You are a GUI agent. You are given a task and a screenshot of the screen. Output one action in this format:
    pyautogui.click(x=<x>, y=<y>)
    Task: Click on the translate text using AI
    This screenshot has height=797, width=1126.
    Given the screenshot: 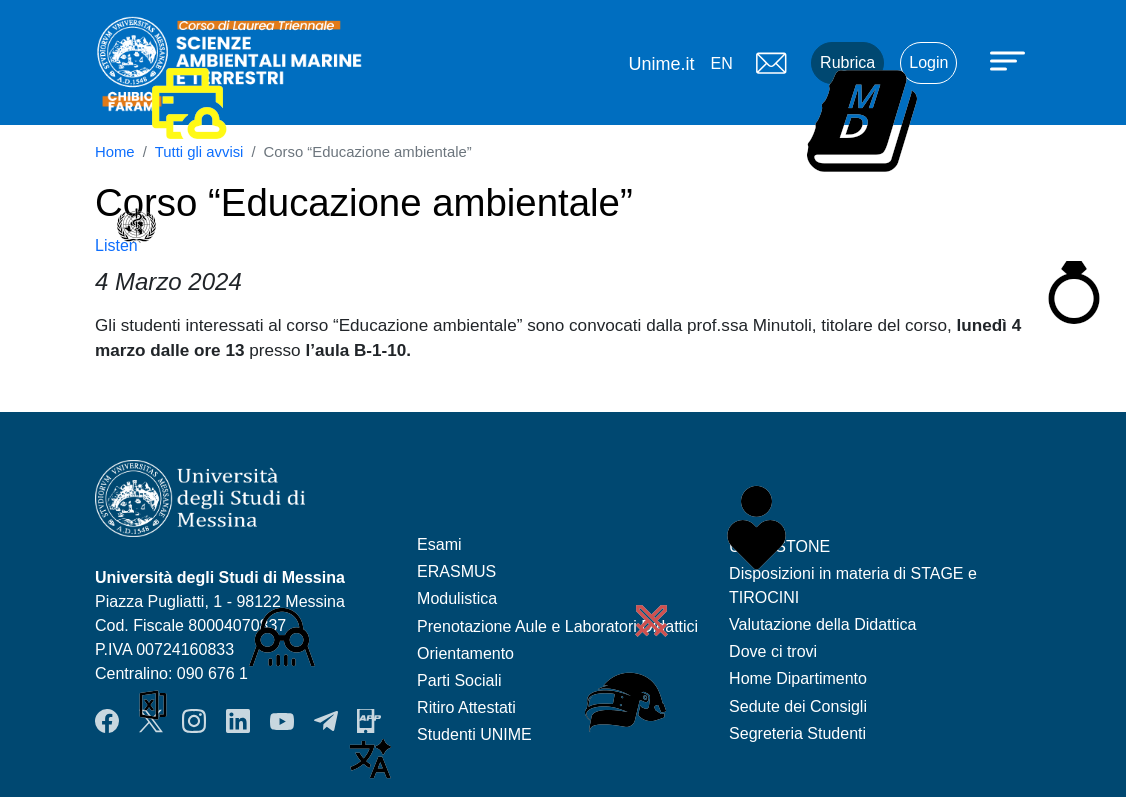 What is the action you would take?
    pyautogui.click(x=369, y=760)
    